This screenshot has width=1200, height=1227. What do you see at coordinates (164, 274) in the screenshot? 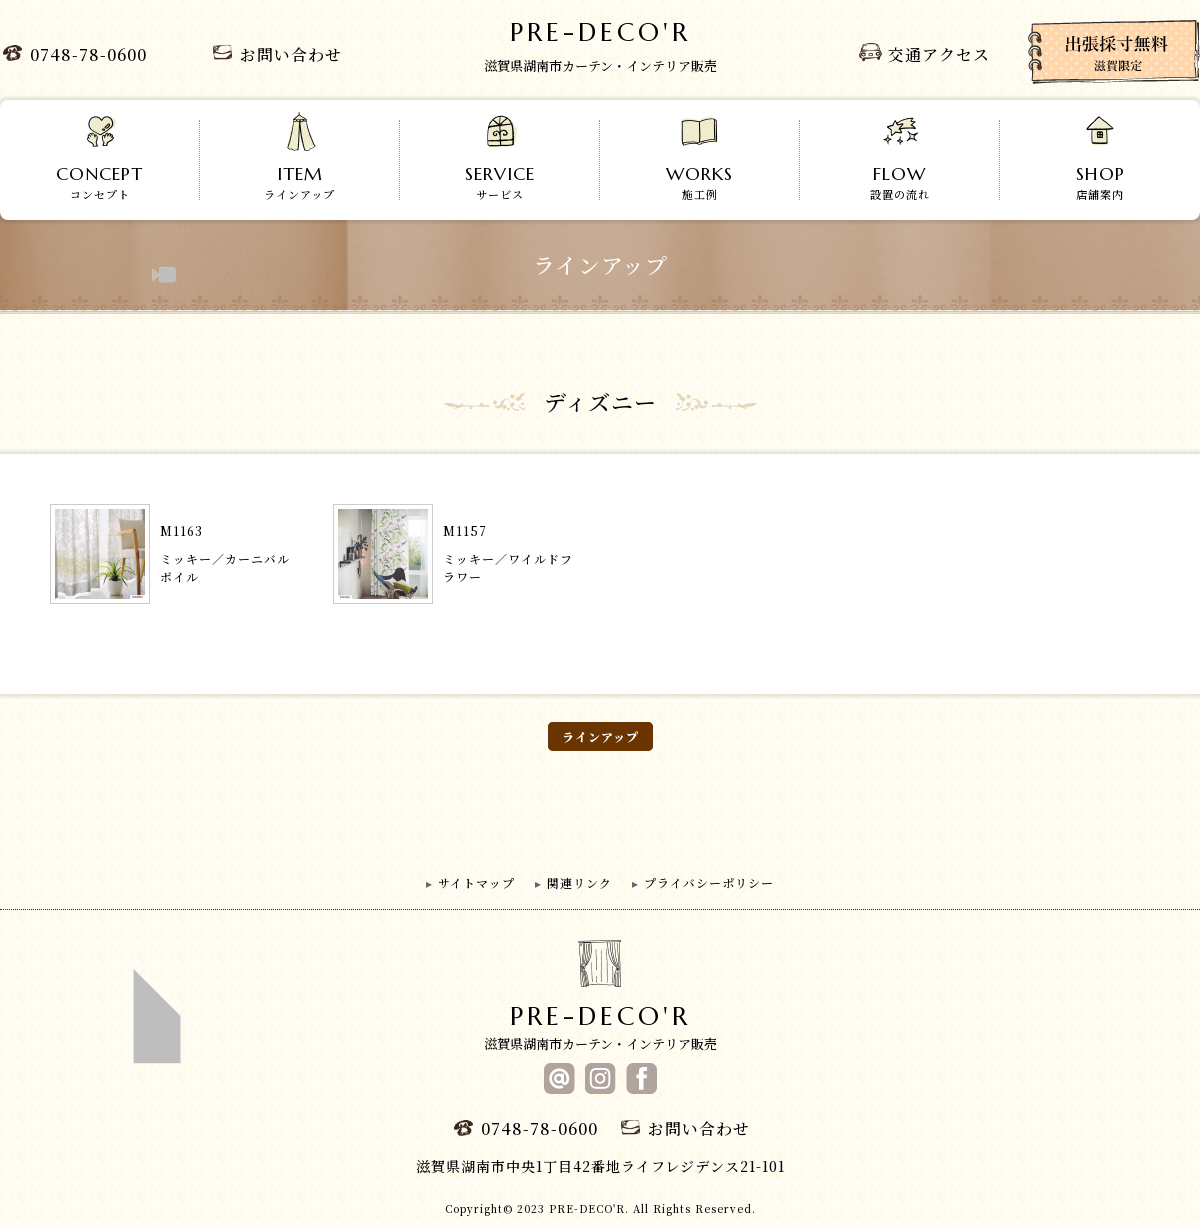
I see `video file type indicator` at bounding box center [164, 274].